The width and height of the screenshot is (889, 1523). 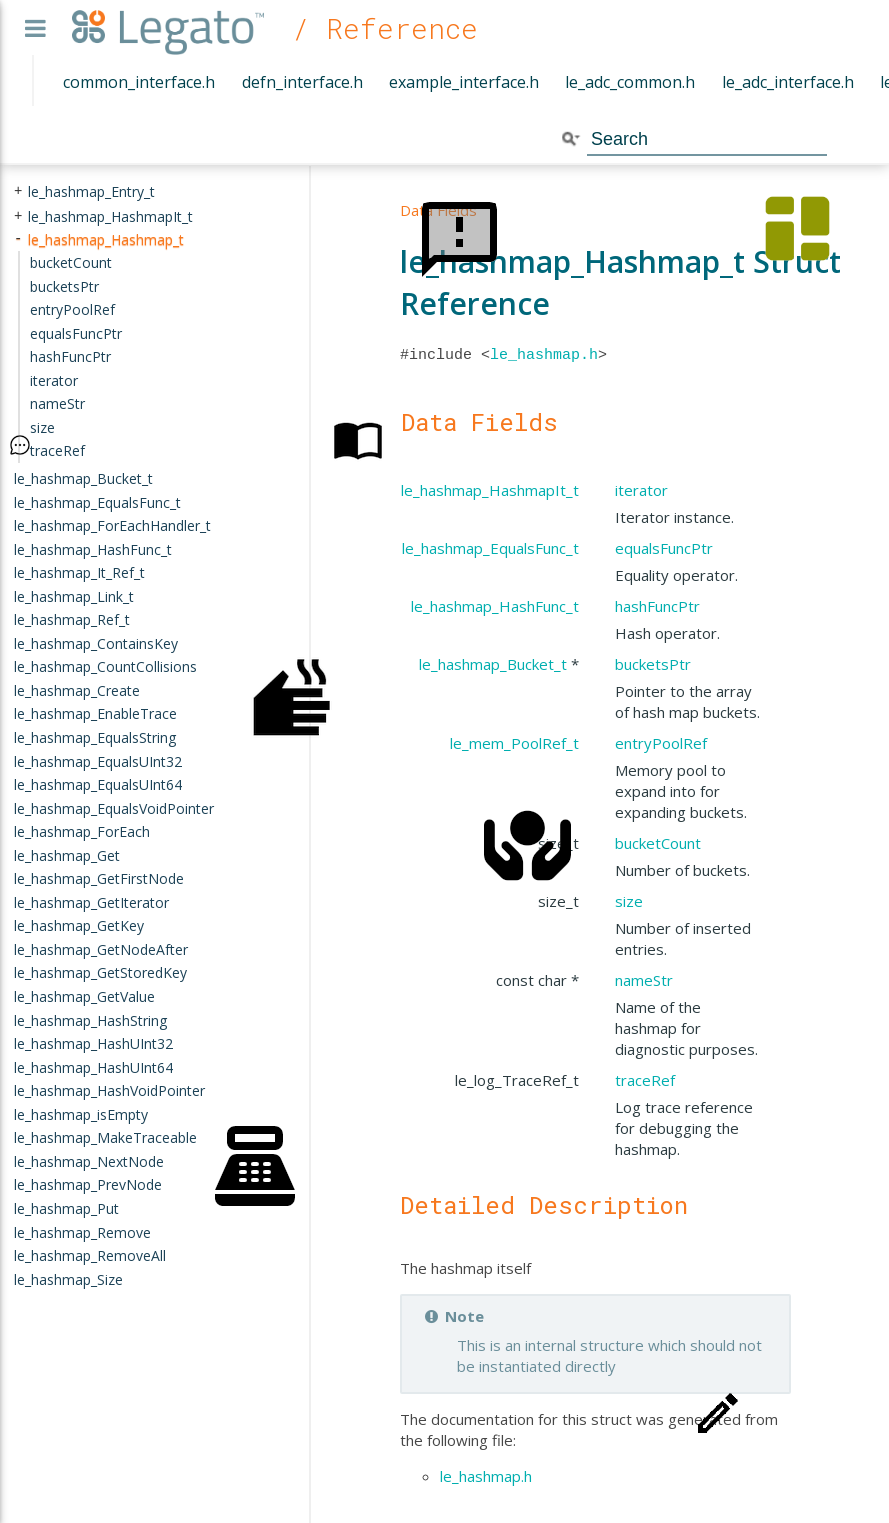 I want to click on import contacts from address book, so click(x=358, y=439).